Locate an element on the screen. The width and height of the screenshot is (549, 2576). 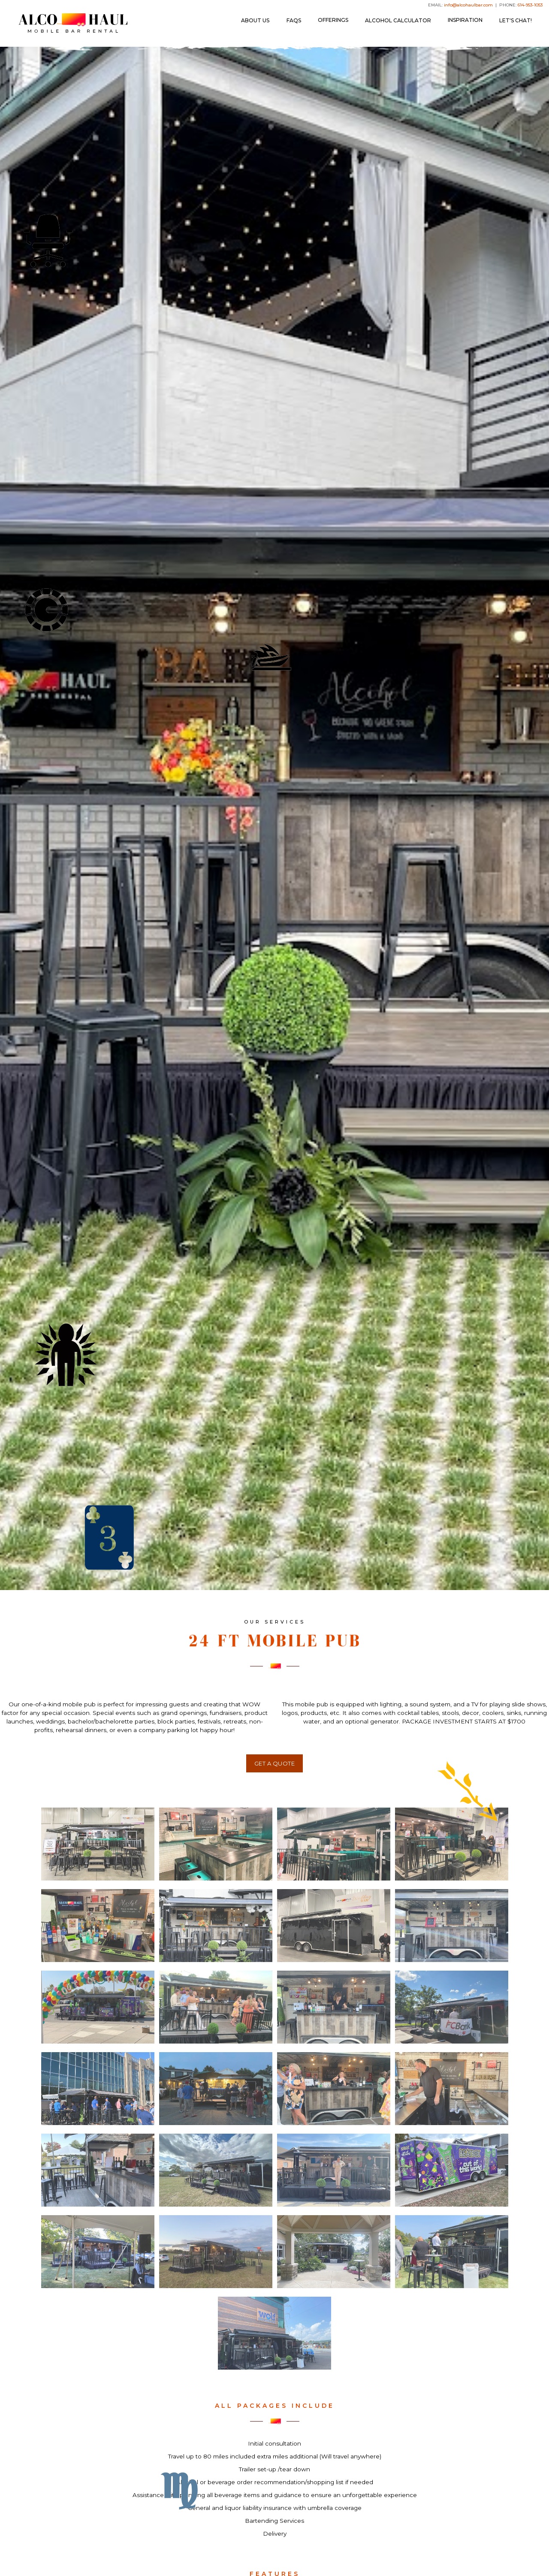
loading or processing indicator is located at coordinates (46, 610).